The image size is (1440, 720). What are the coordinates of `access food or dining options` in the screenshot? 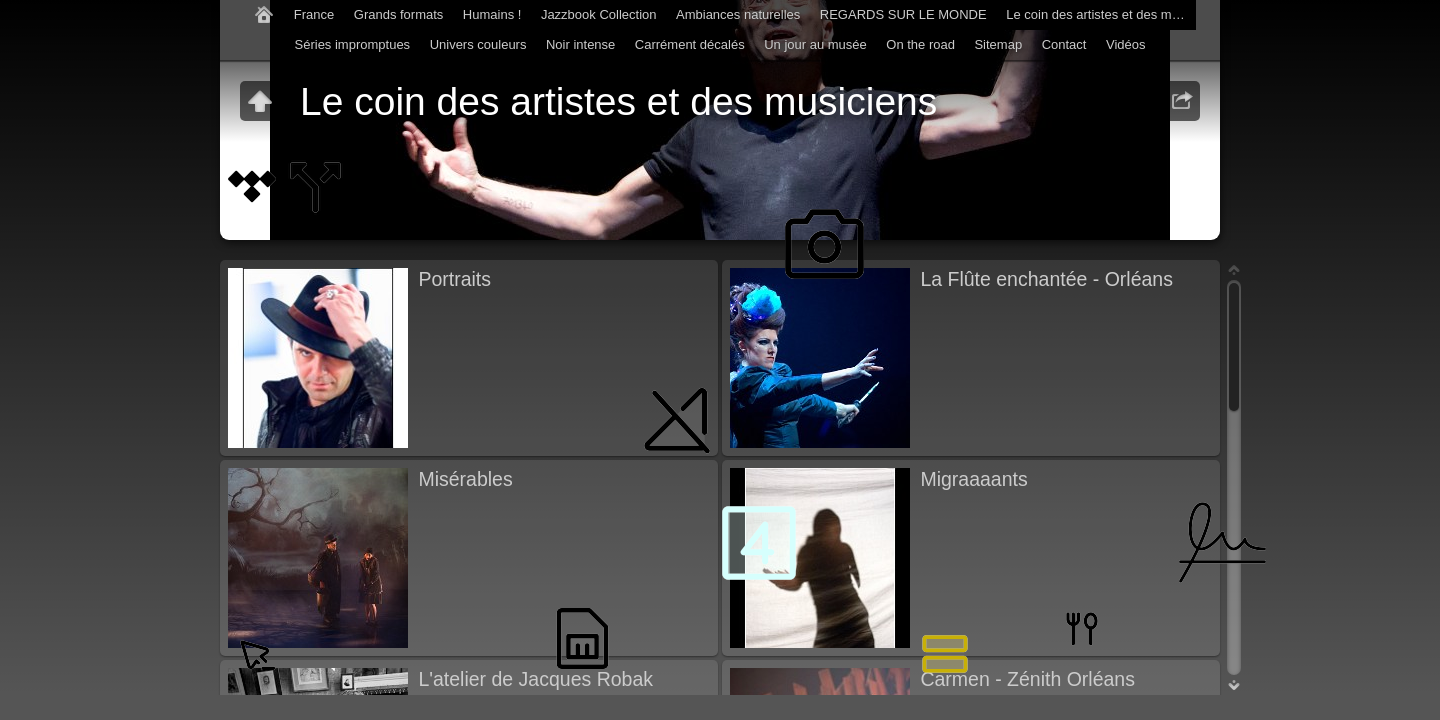 It's located at (1082, 628).